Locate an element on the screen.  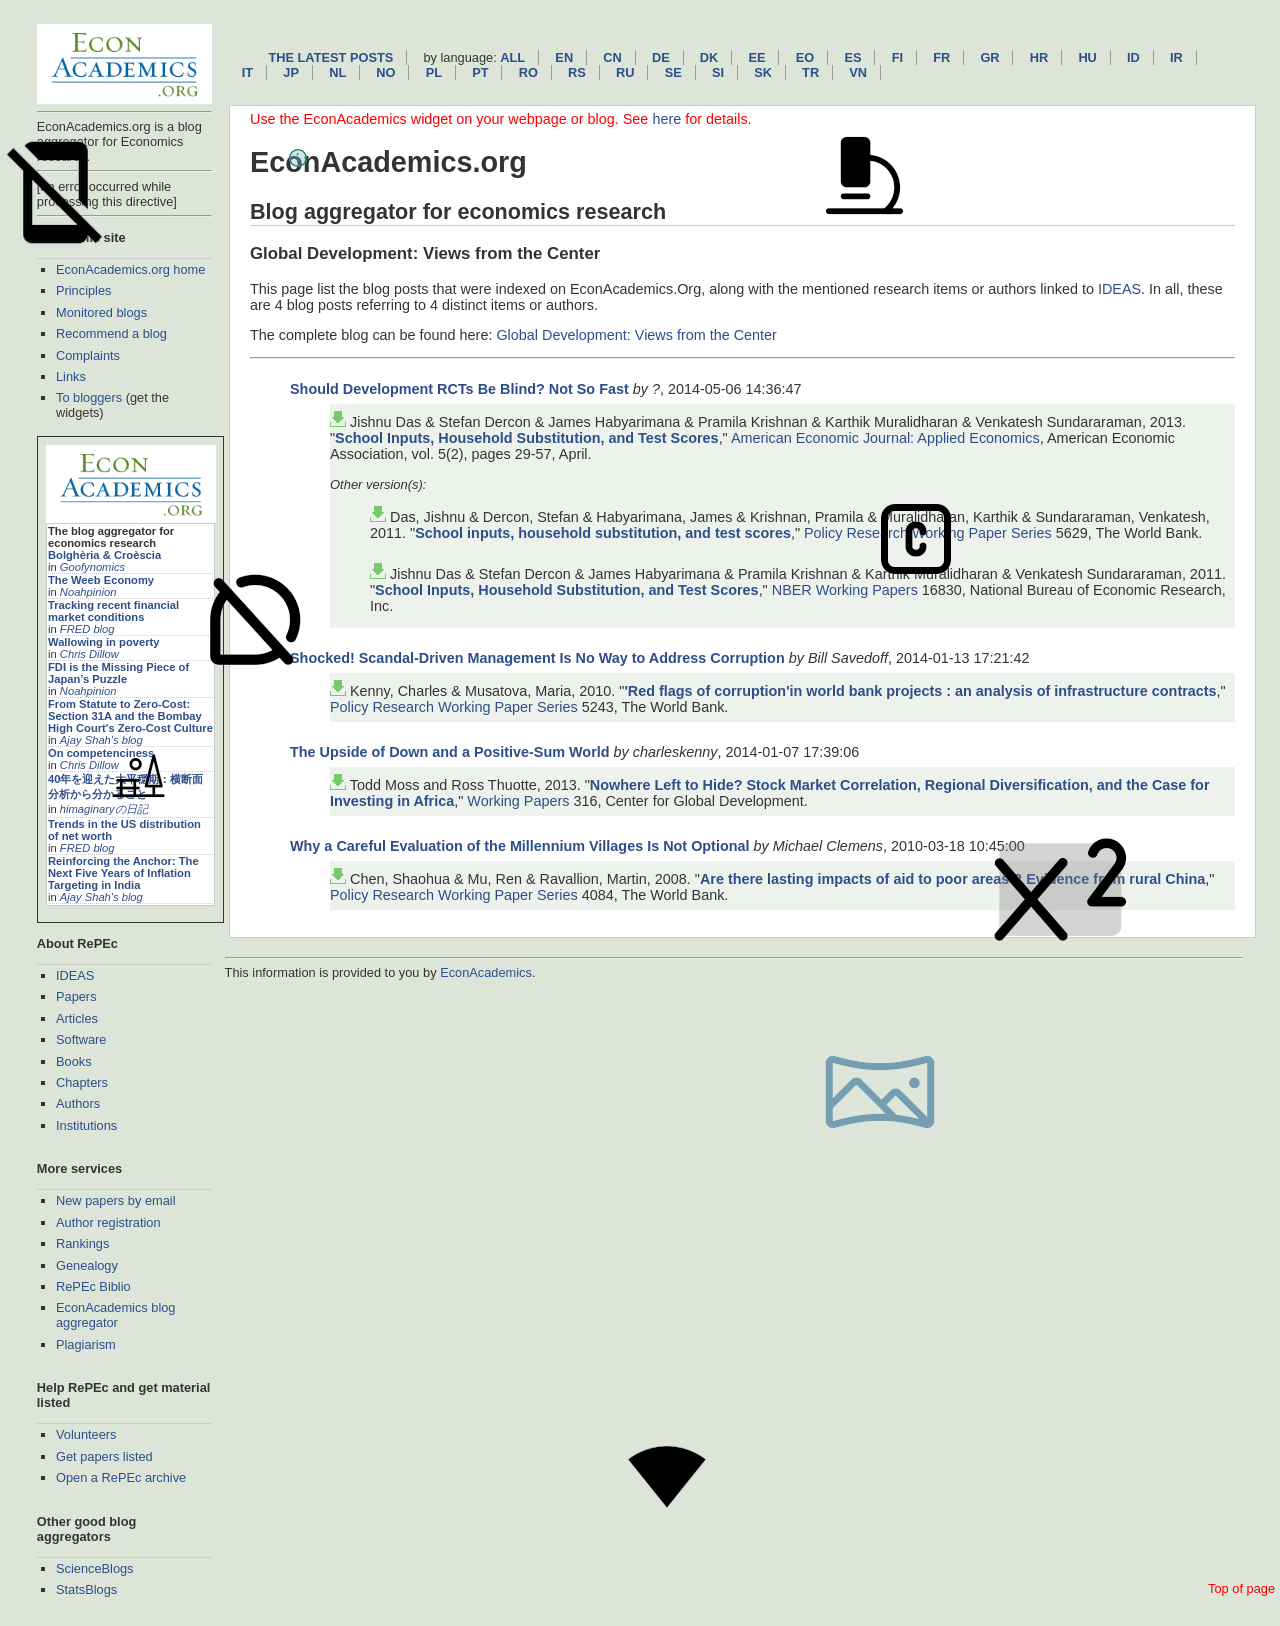
view more information or details is located at coordinates (298, 158).